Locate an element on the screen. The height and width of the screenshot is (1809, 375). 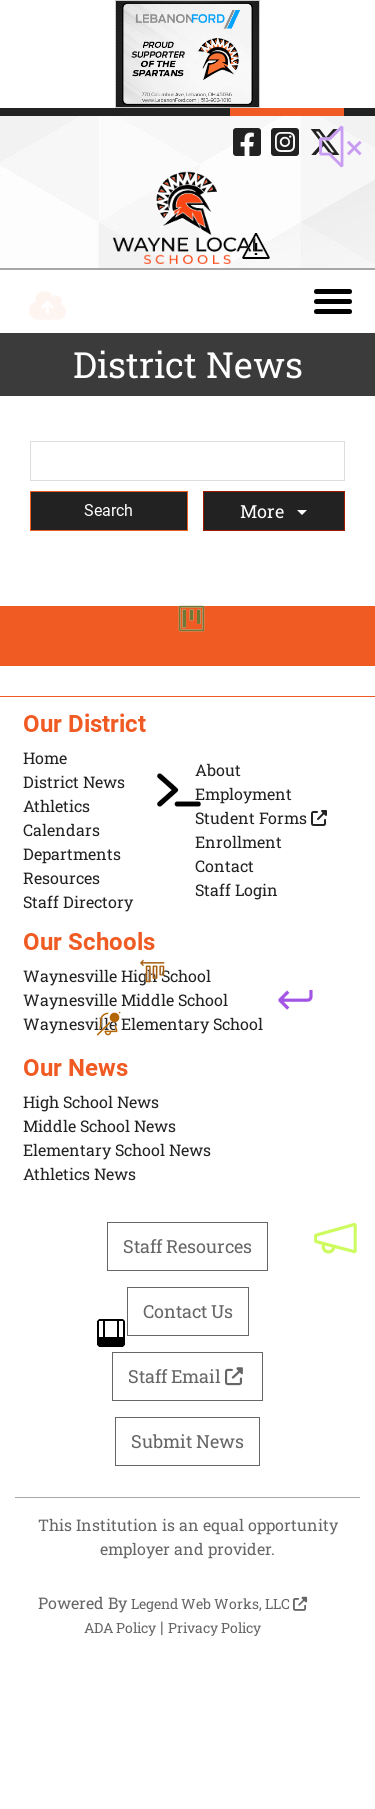
upload file to cloud storage is located at coordinates (47, 305).